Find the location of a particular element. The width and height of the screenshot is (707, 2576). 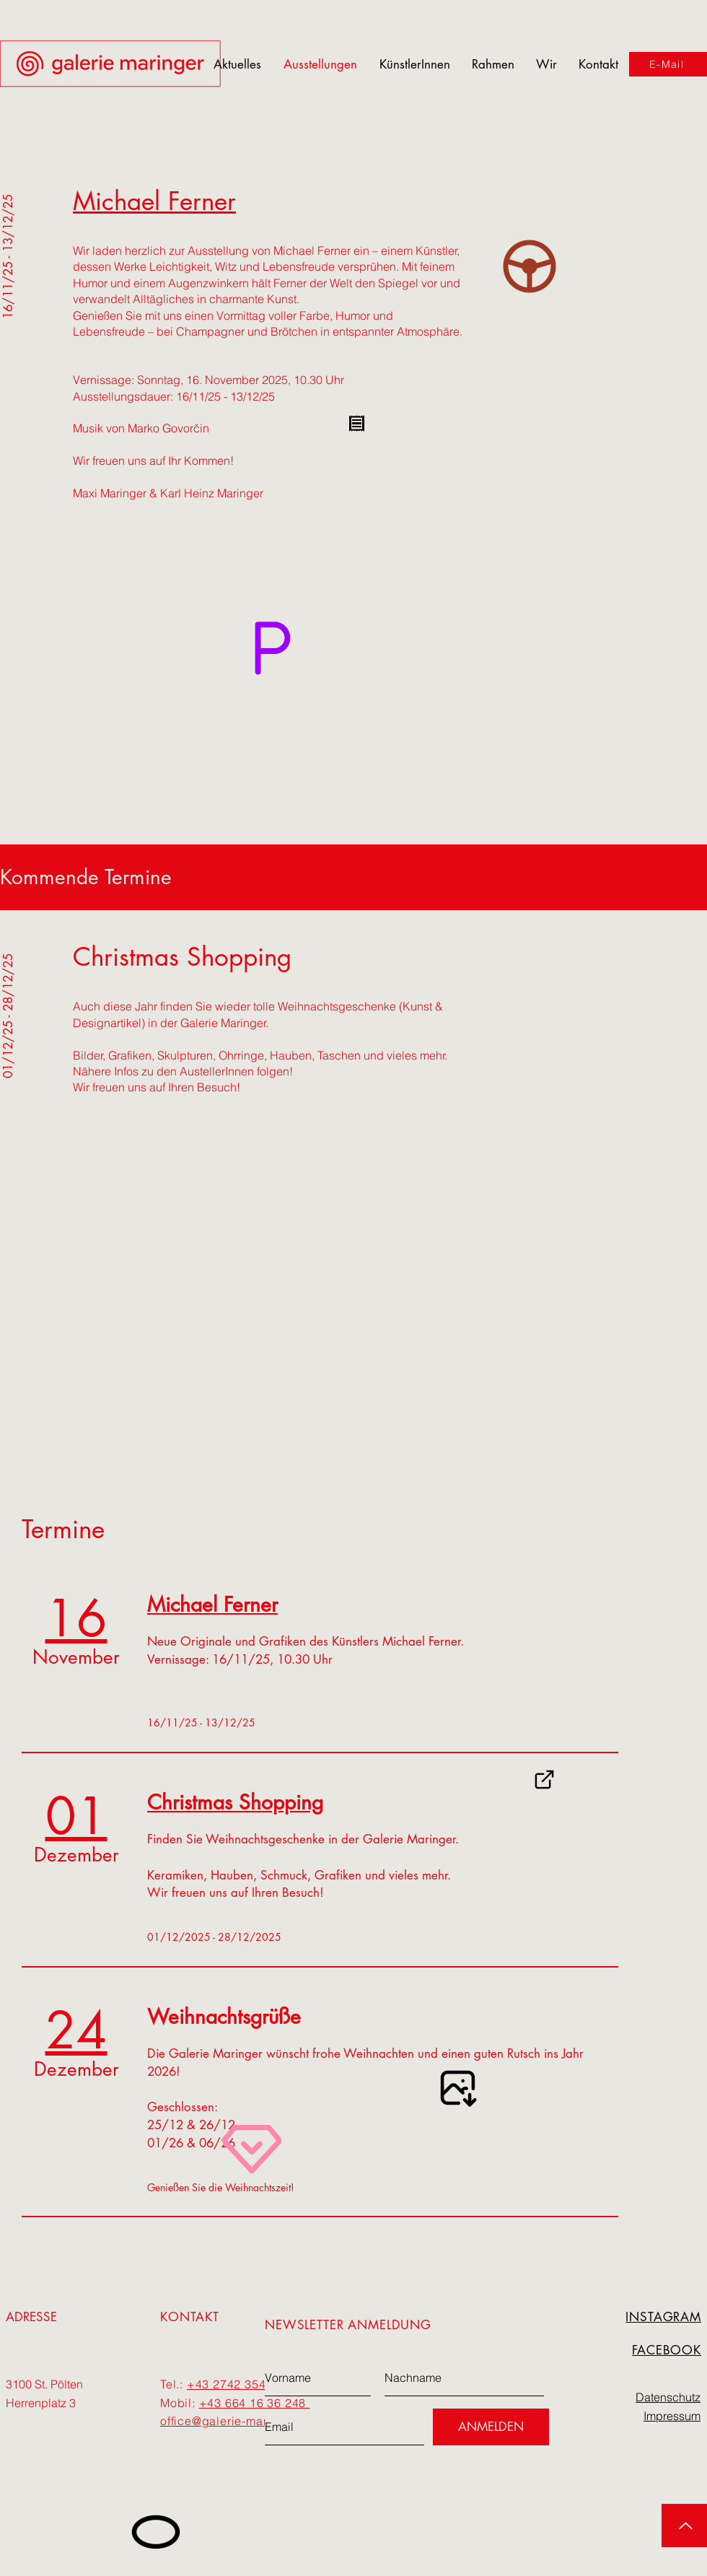

access vehicle or driving controls is located at coordinates (530, 266).